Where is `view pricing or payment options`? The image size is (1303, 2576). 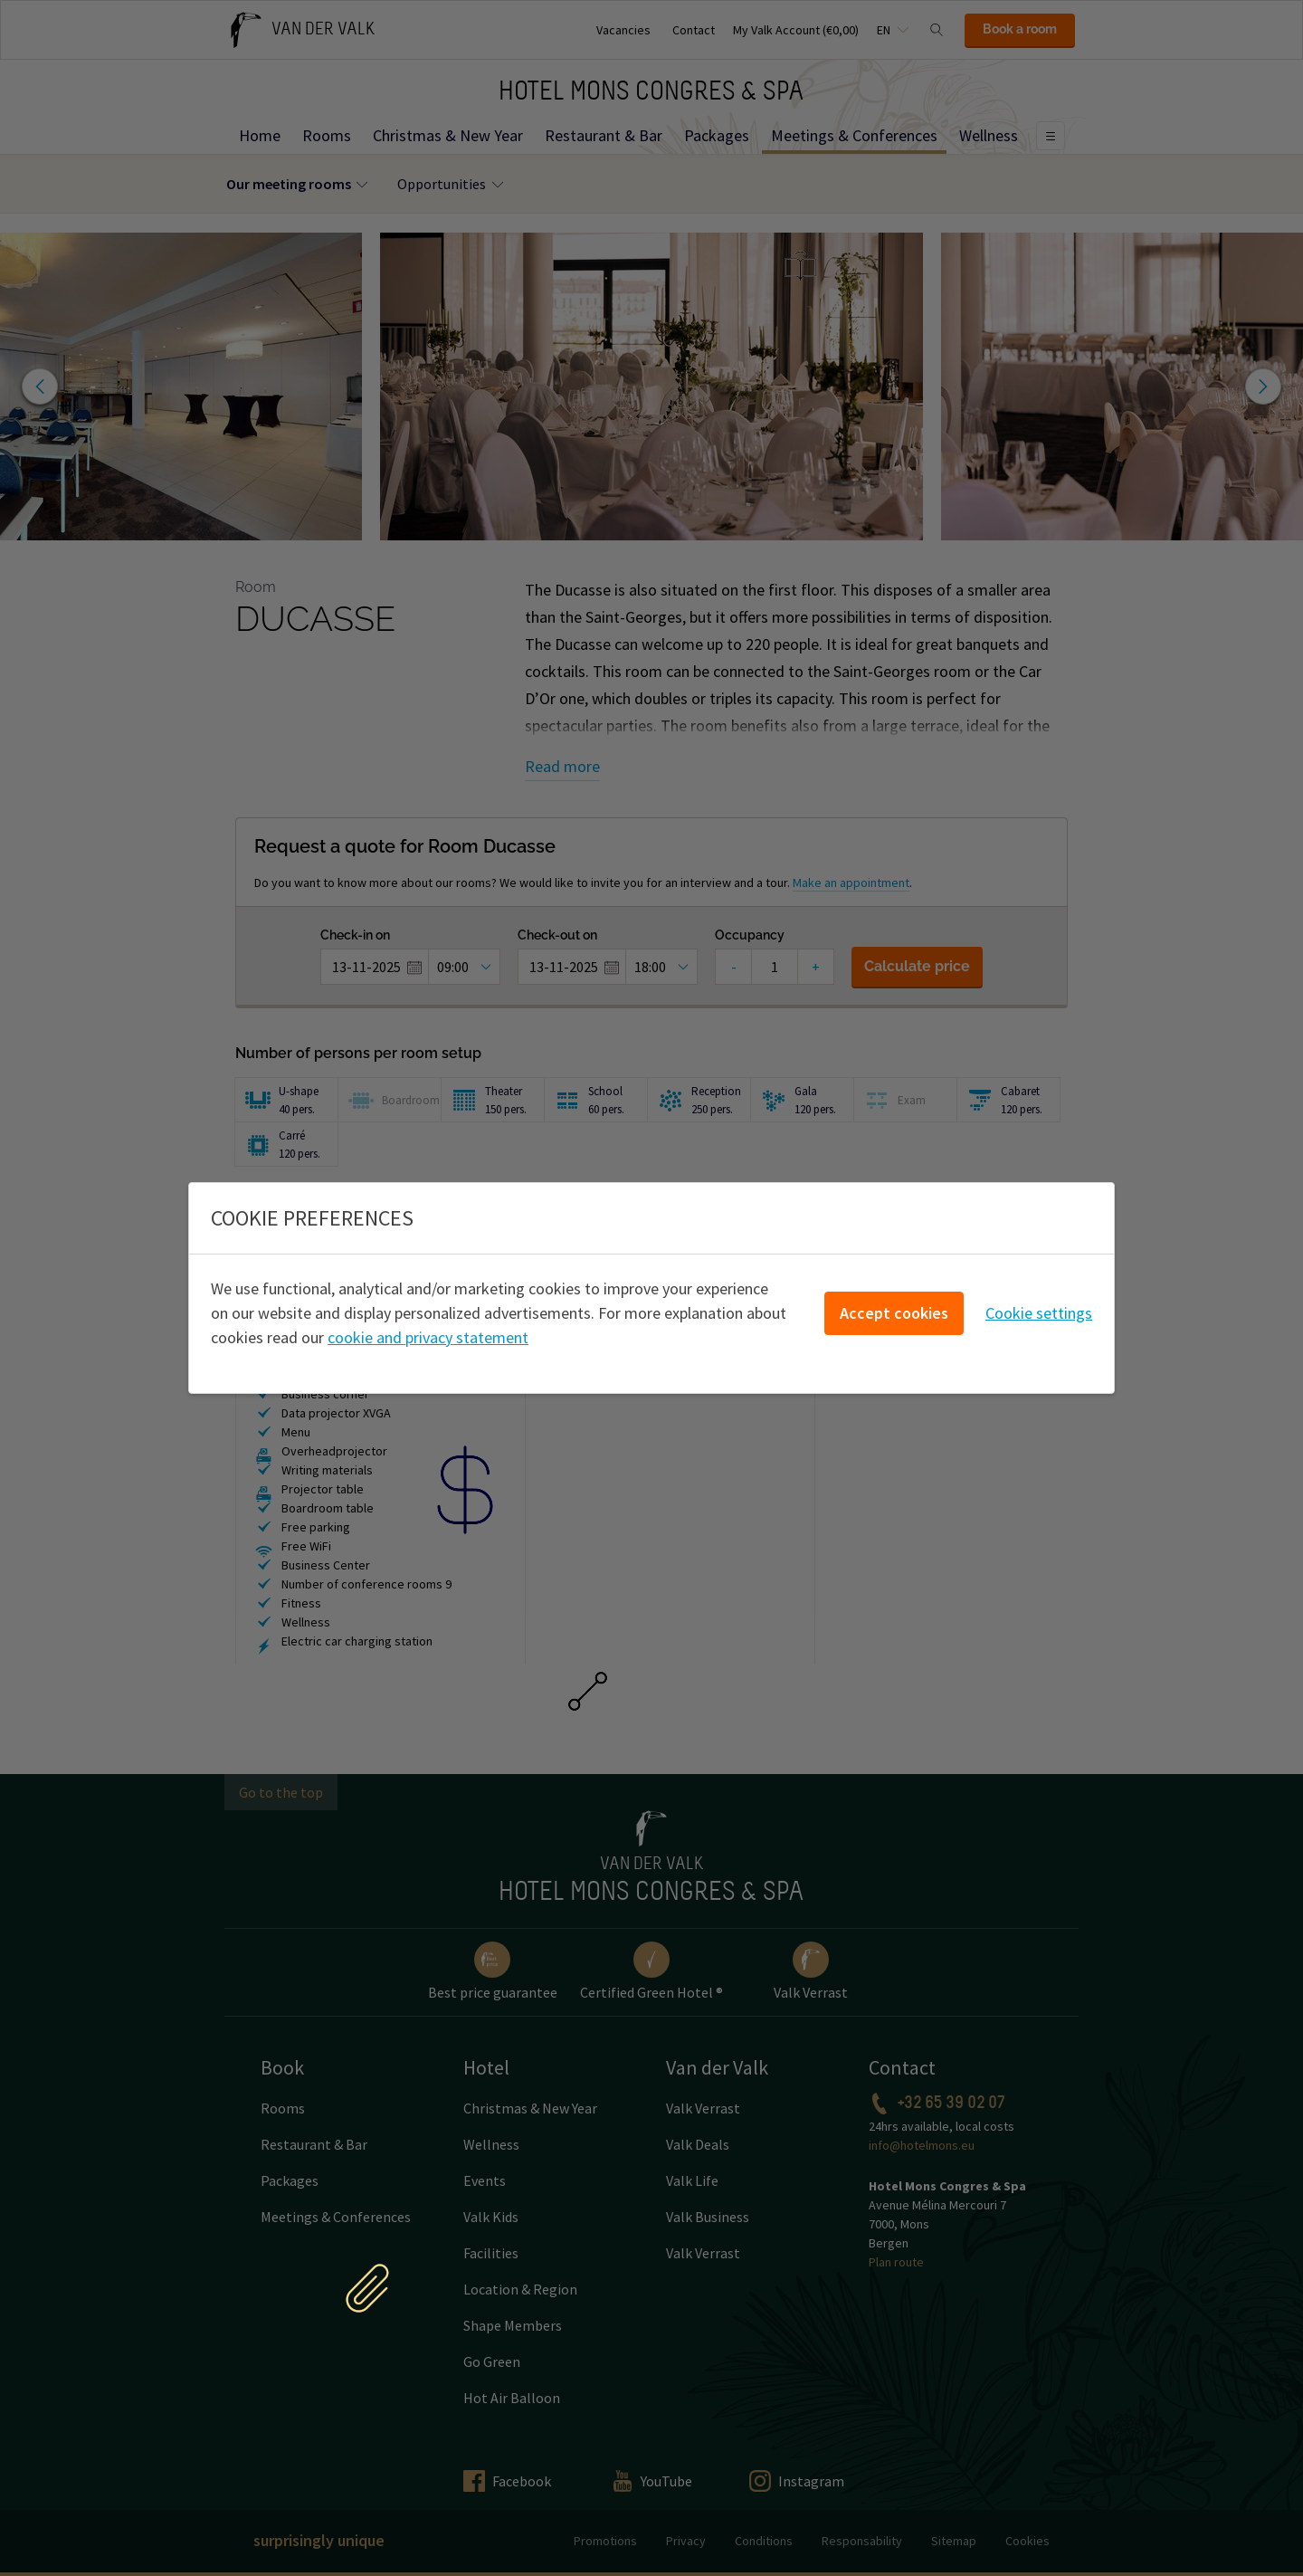 view pricing or payment options is located at coordinates (465, 1490).